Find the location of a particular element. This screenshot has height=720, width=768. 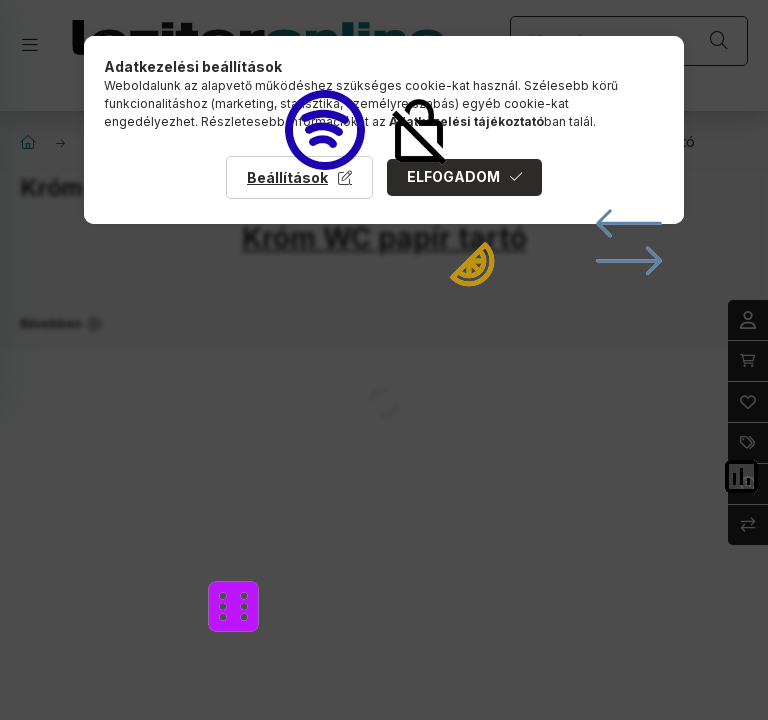

open Spotify is located at coordinates (325, 130).